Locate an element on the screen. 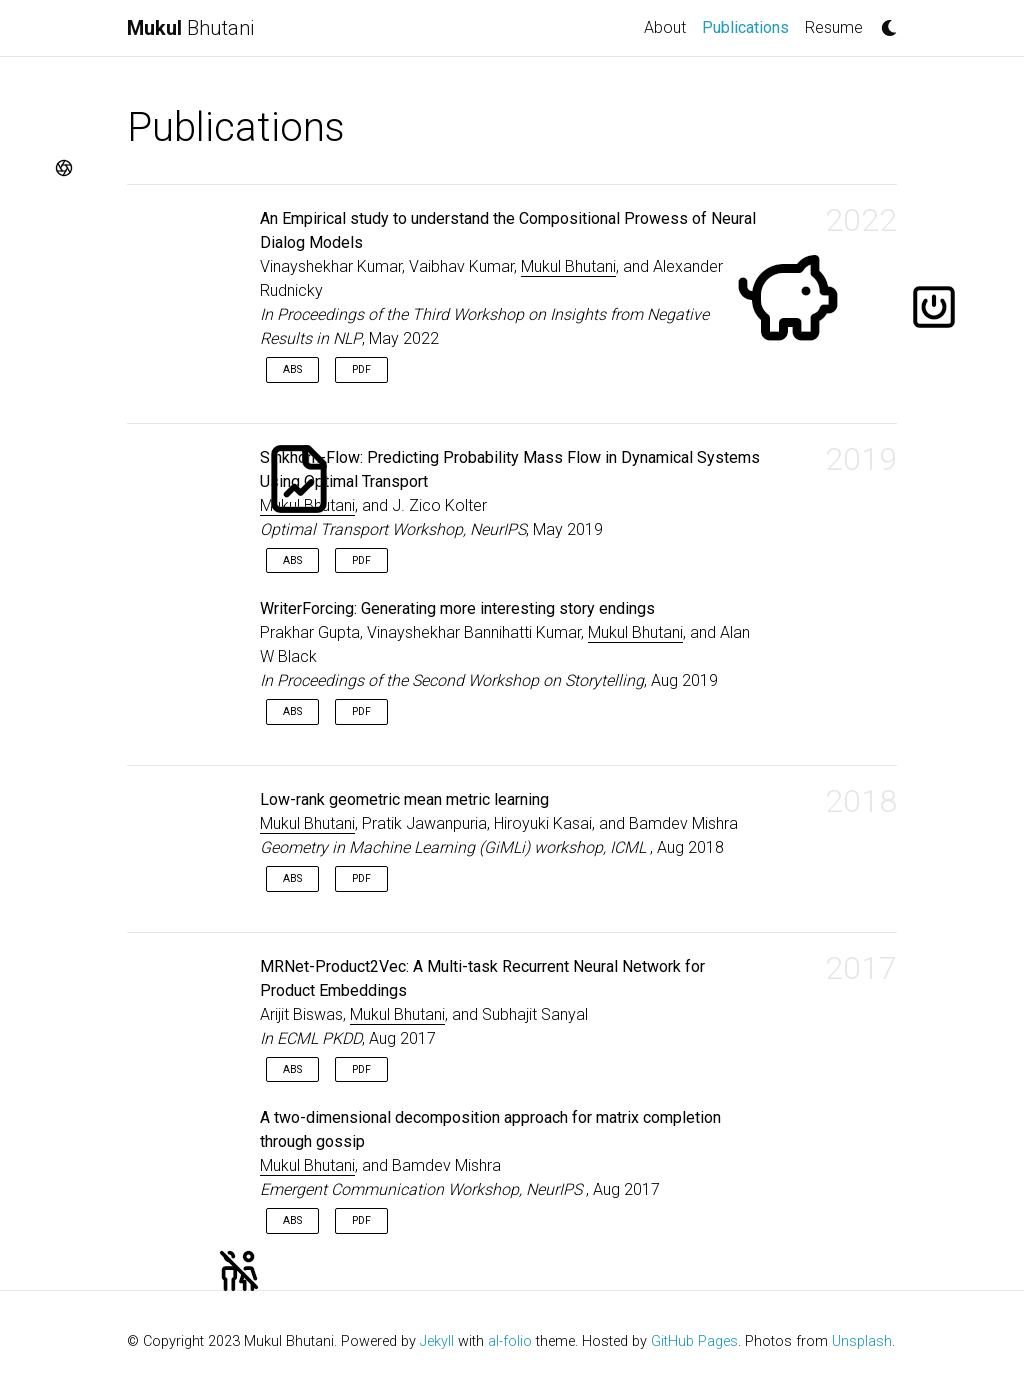  access savings or budget features is located at coordinates (788, 300).